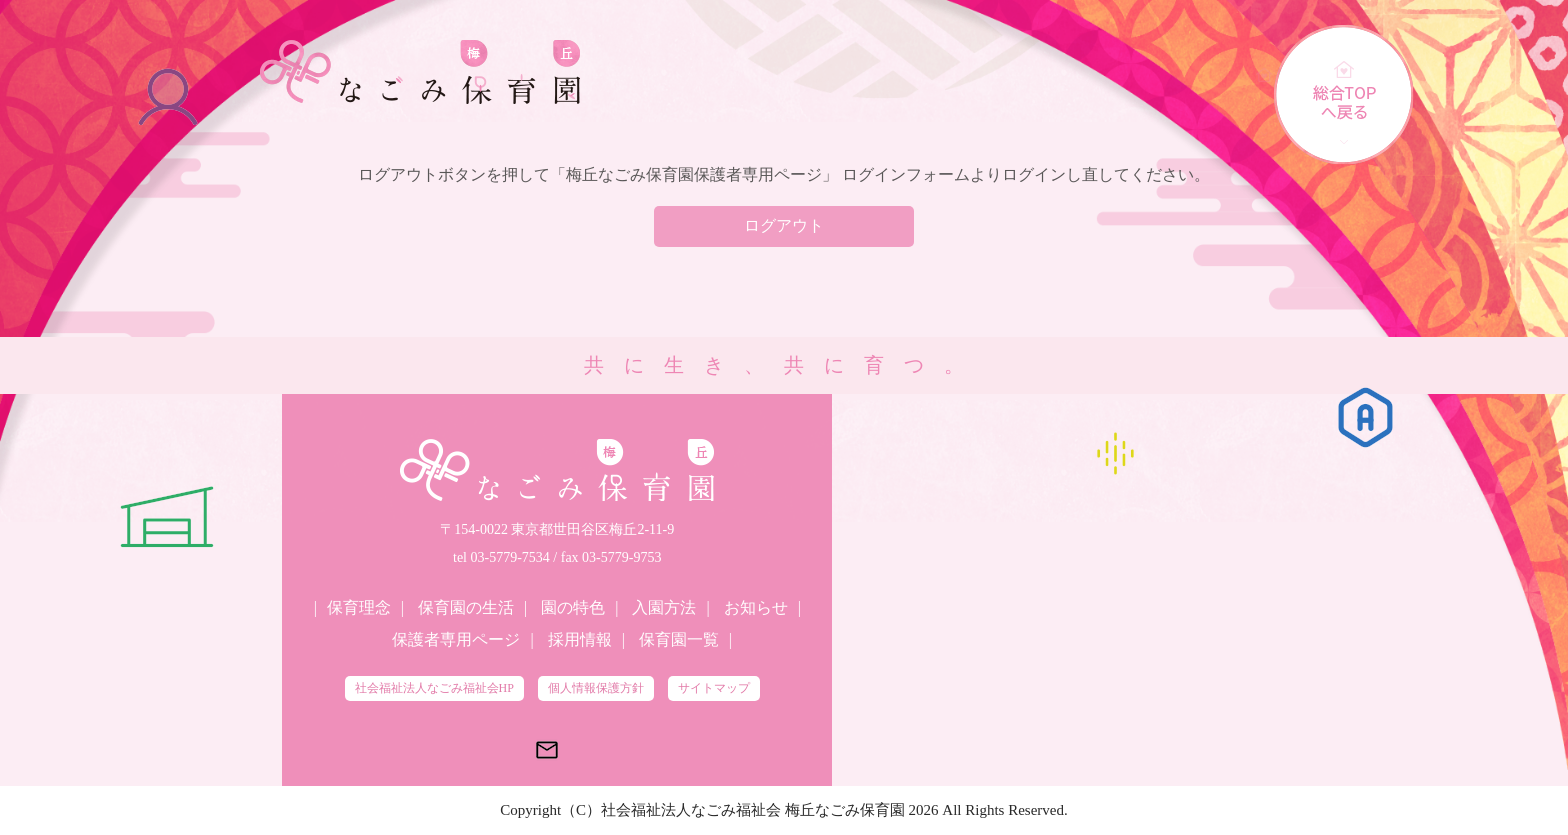 The width and height of the screenshot is (1568, 835). Describe the element at coordinates (1115, 453) in the screenshot. I see `open google podcasts app` at that location.